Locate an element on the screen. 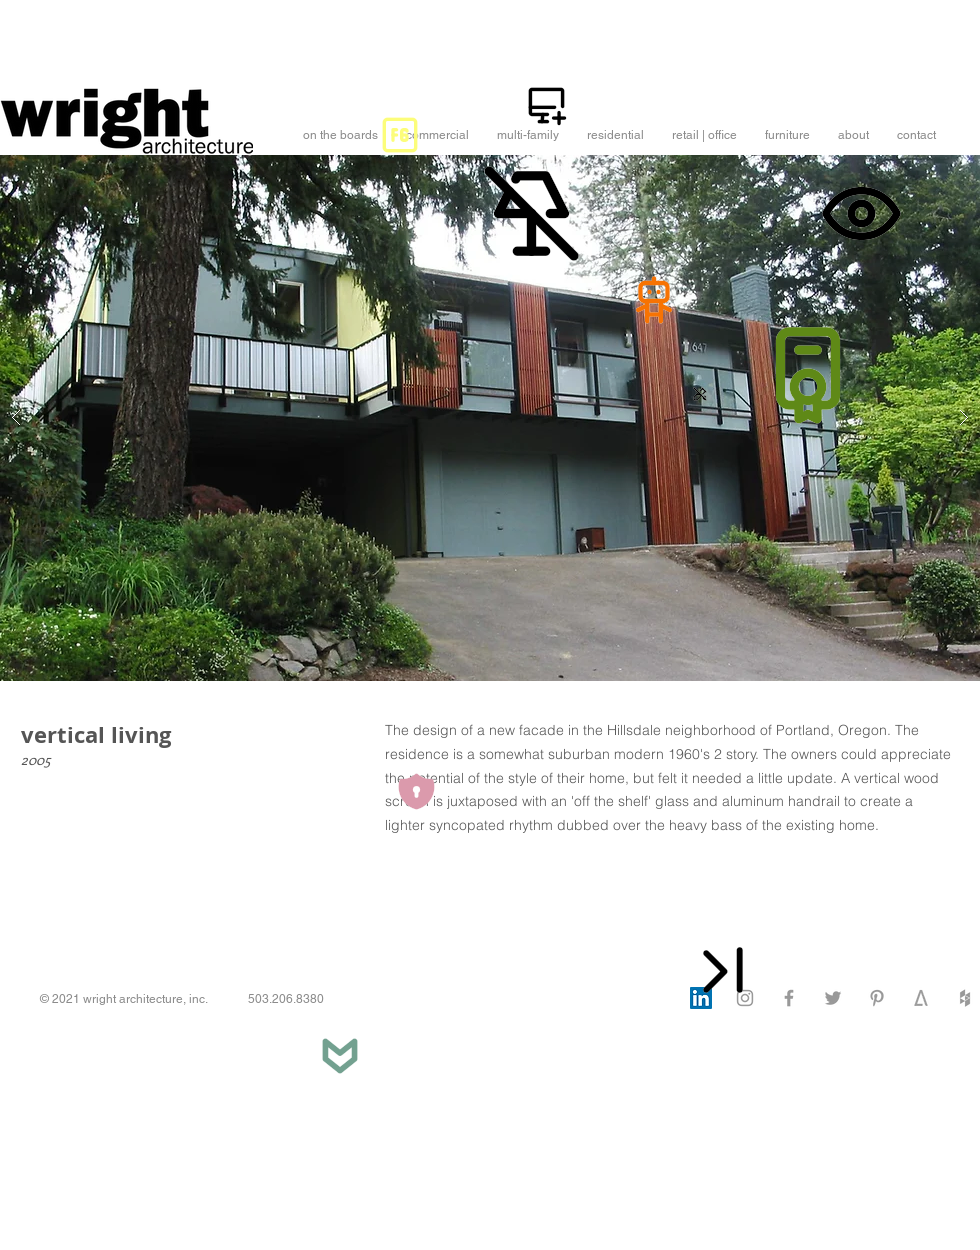  skip to end of content is located at coordinates (724, 971).